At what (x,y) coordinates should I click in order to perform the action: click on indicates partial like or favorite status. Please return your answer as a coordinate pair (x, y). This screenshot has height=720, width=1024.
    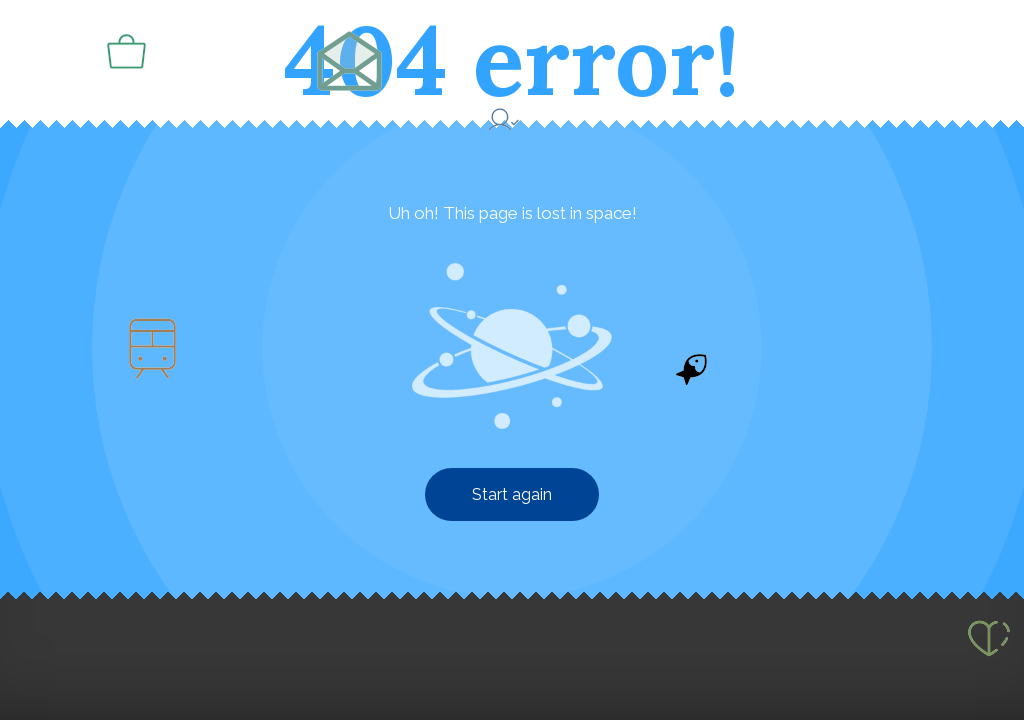
    Looking at the image, I should click on (989, 637).